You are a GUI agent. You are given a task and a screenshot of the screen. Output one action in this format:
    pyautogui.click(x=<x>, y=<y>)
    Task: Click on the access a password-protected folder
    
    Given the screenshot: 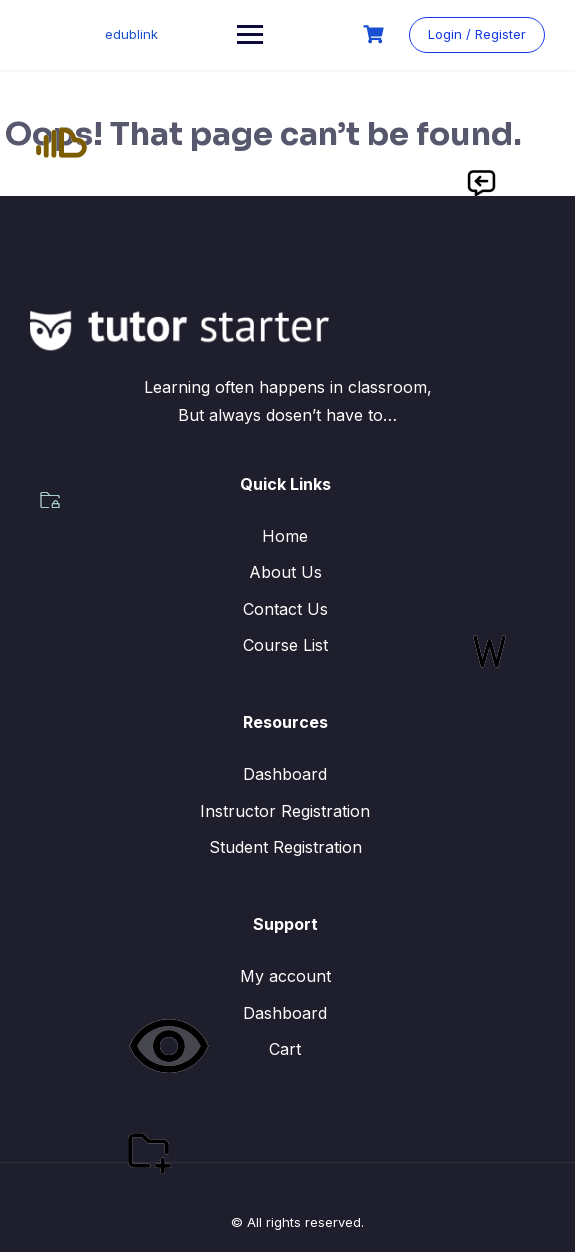 What is the action you would take?
    pyautogui.click(x=50, y=500)
    